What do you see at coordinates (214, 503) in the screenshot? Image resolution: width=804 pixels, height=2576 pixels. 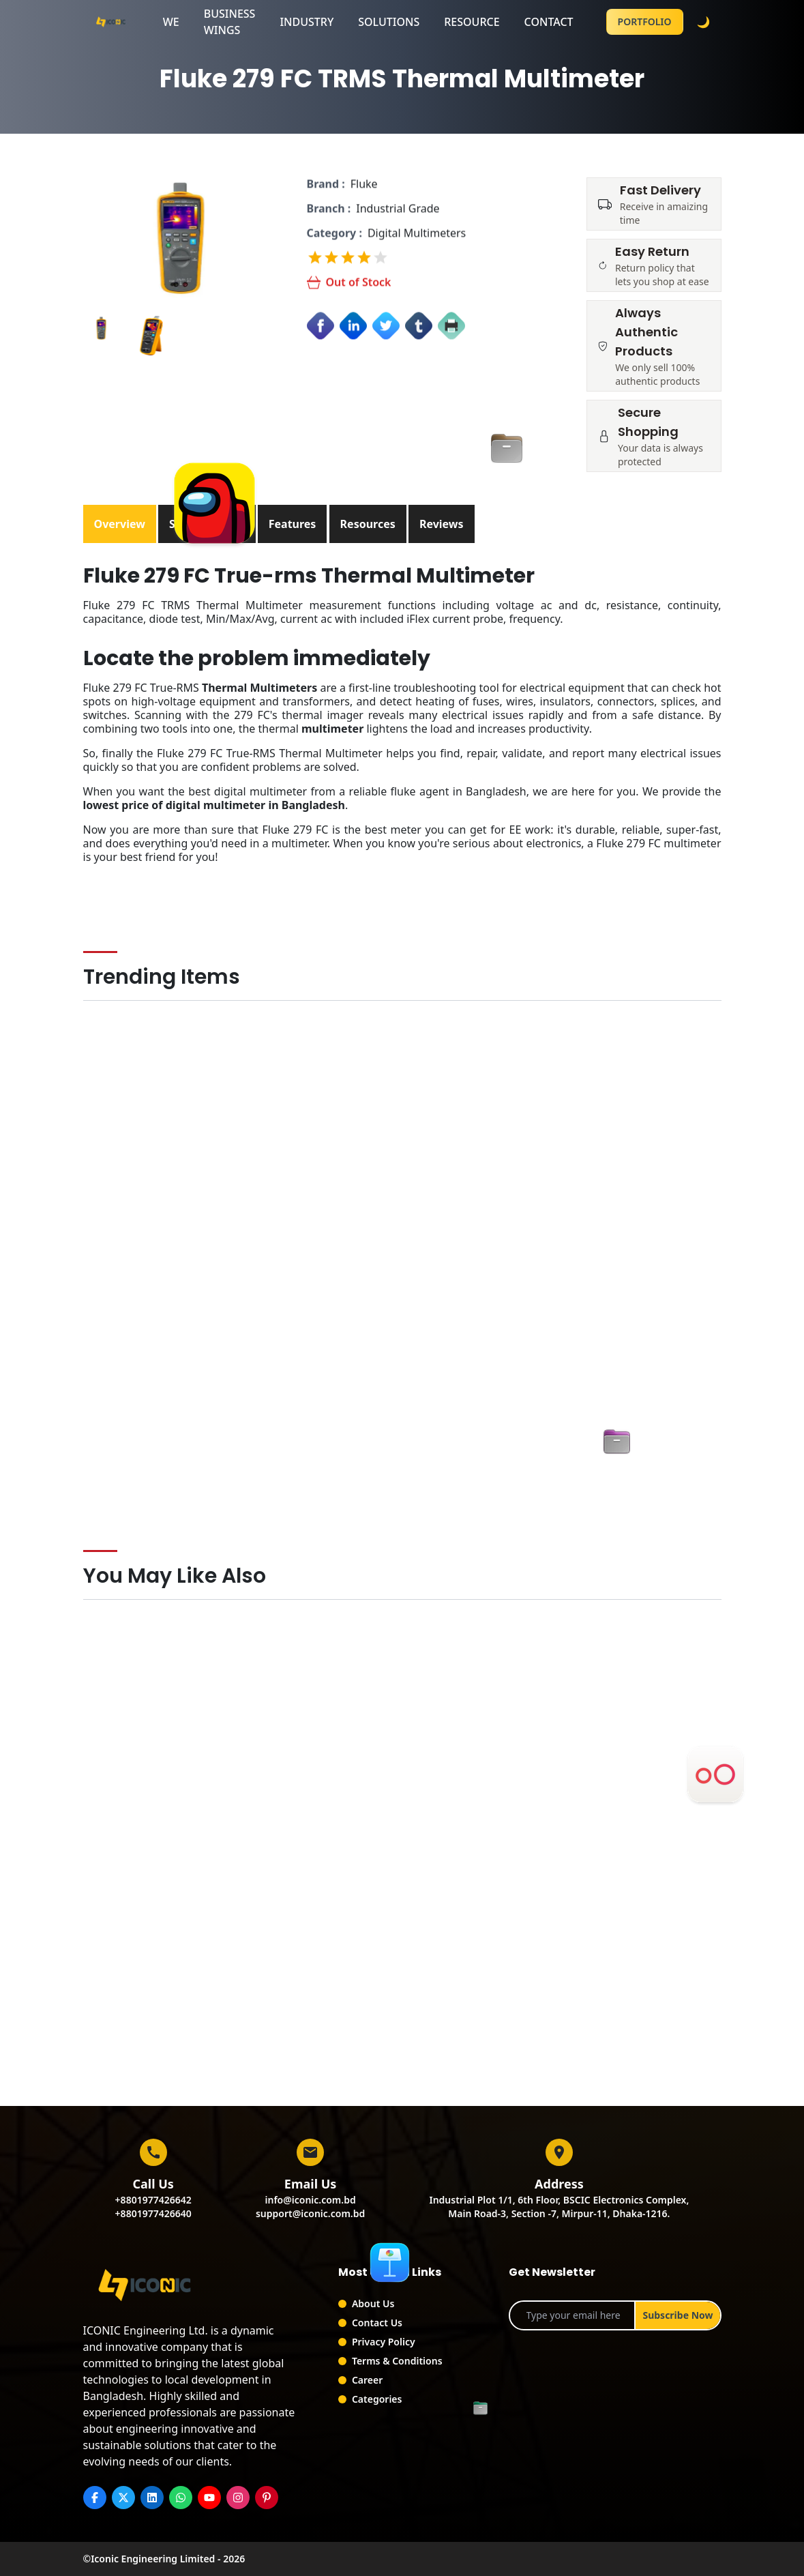 I see `launch Among Us game` at bounding box center [214, 503].